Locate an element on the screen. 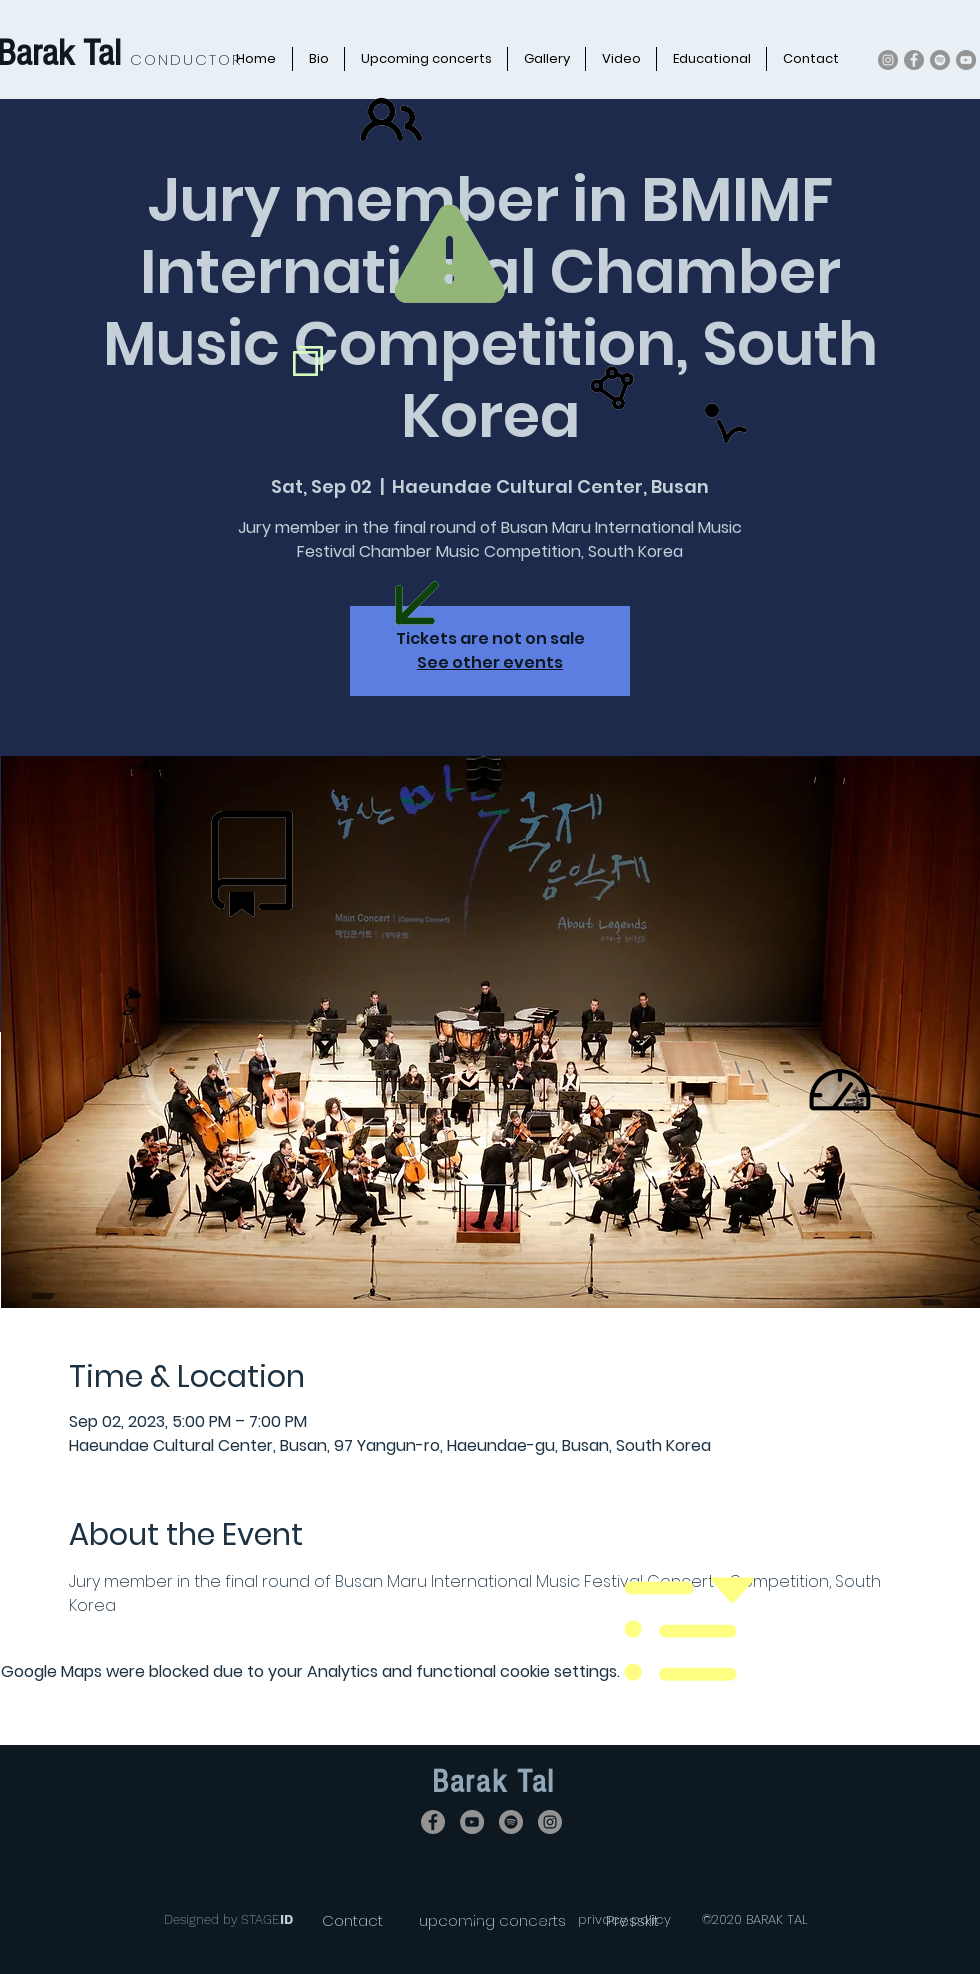  access a code repository is located at coordinates (252, 865).